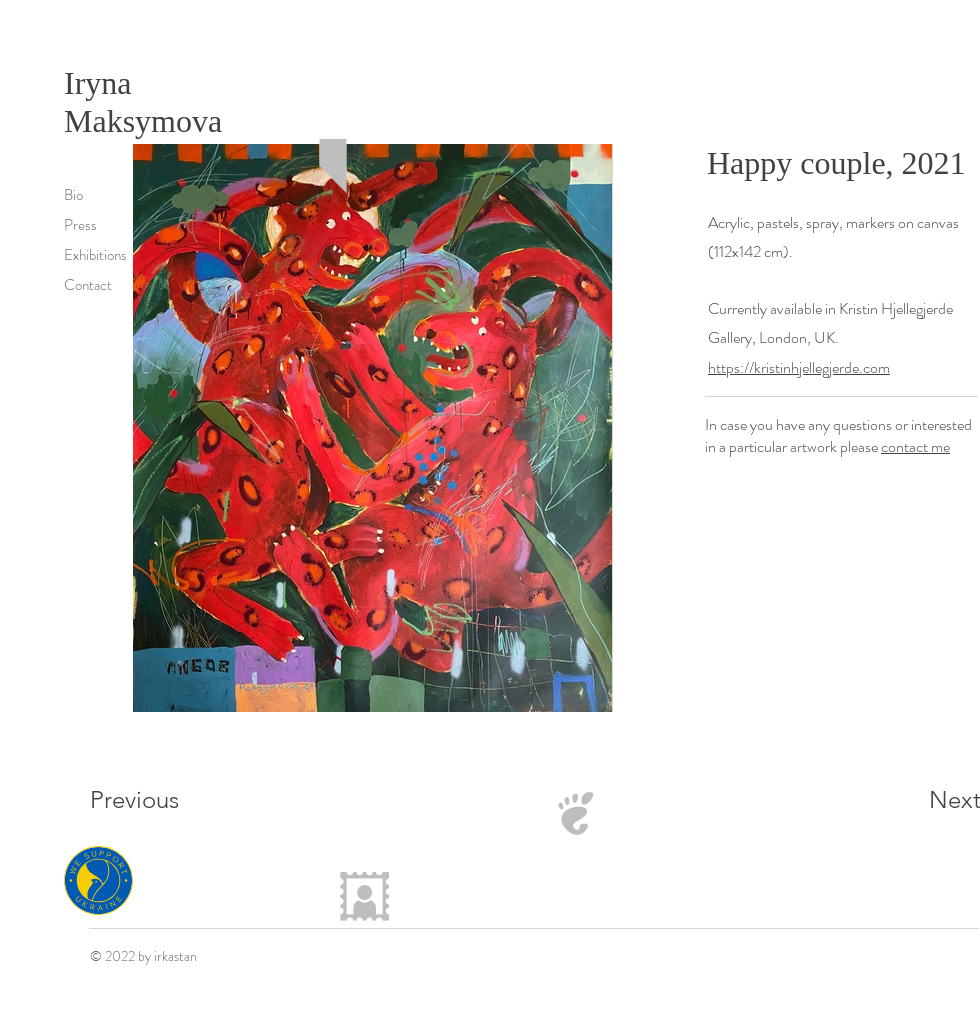 The height and width of the screenshot is (1015, 980). What do you see at coordinates (574, 813) in the screenshot?
I see `access the GNOME desktop home or start menu` at bounding box center [574, 813].